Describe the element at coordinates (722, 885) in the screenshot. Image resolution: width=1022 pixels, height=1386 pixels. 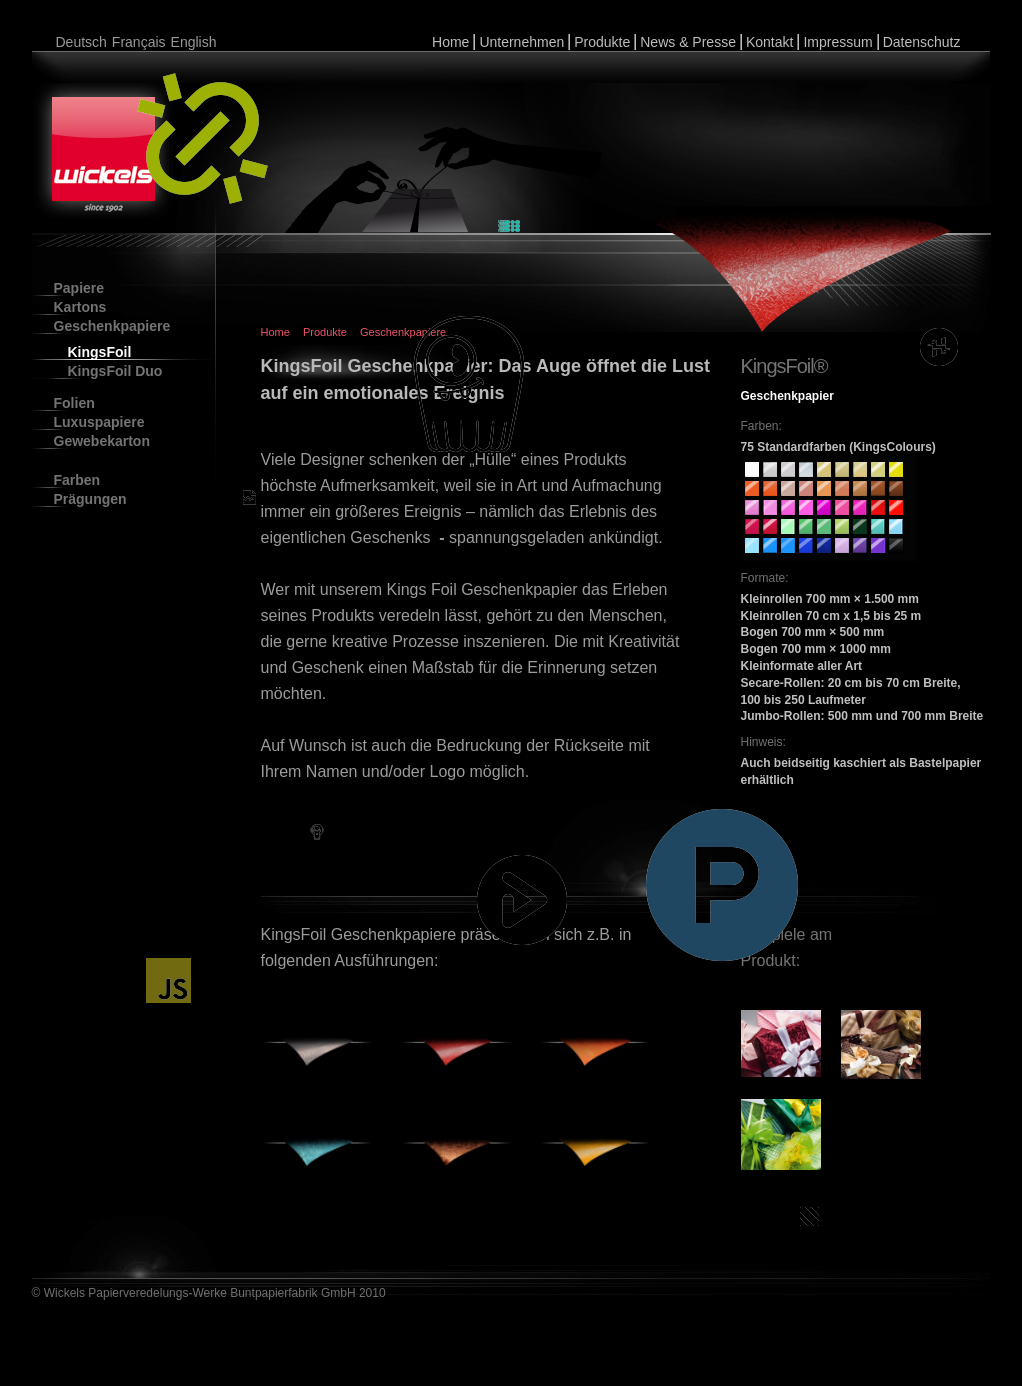
I see `visit Product Hunt website` at that location.